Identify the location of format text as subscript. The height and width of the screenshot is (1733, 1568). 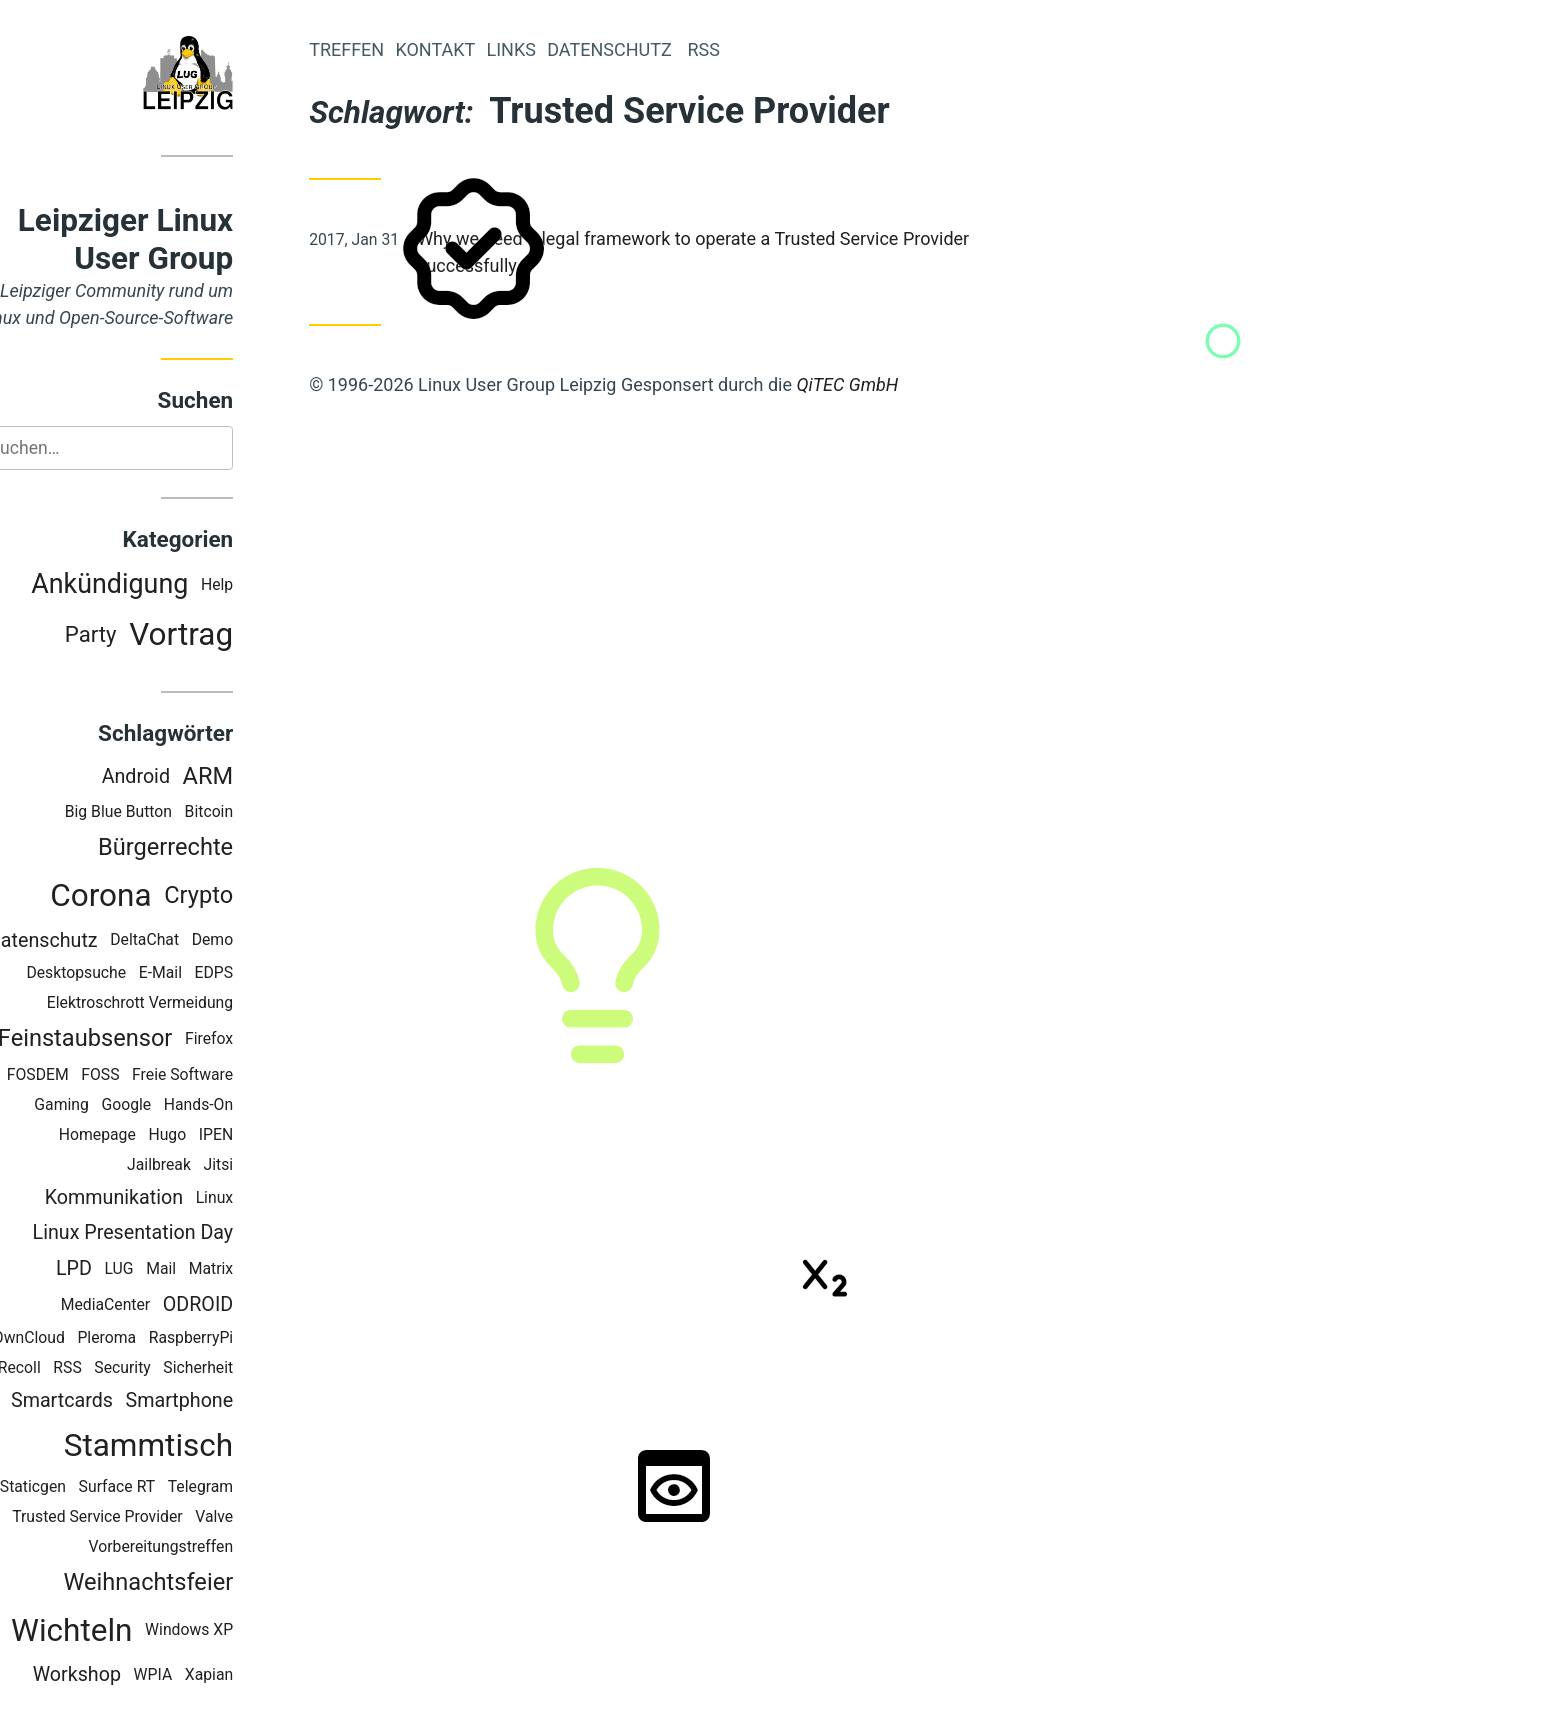
(822, 1274).